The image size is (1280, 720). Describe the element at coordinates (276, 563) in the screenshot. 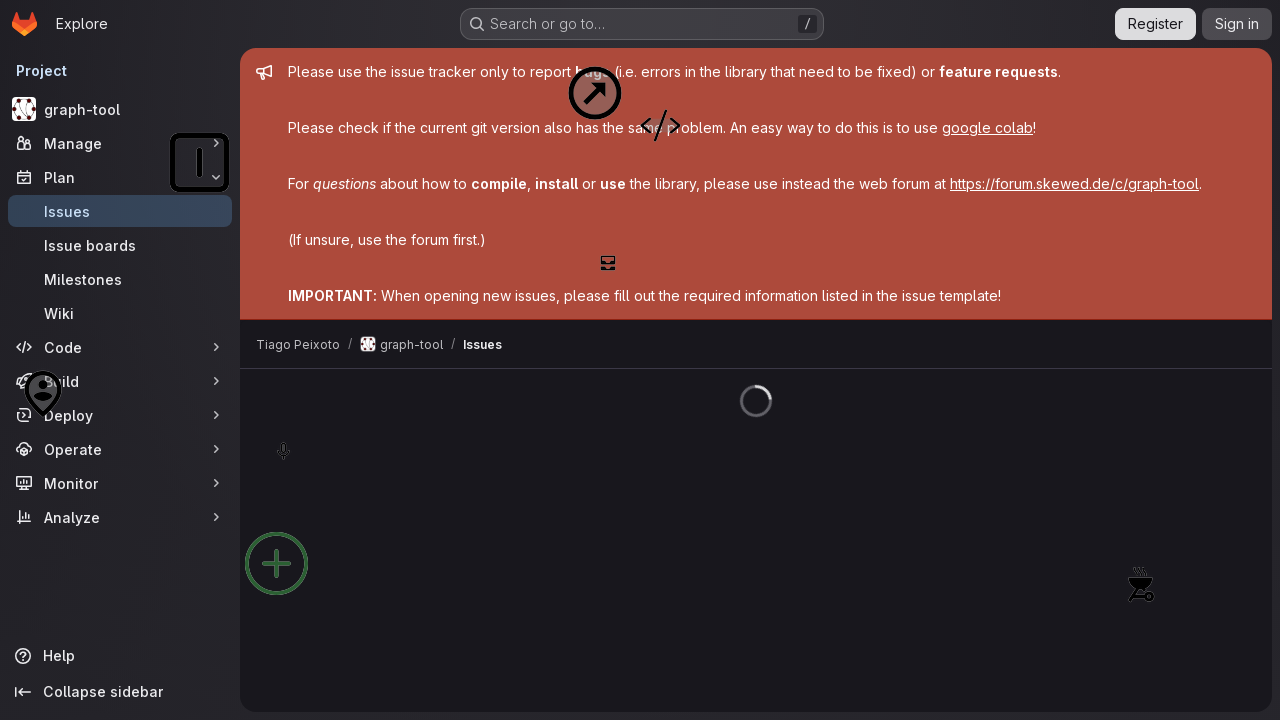

I see `add a new item` at that location.